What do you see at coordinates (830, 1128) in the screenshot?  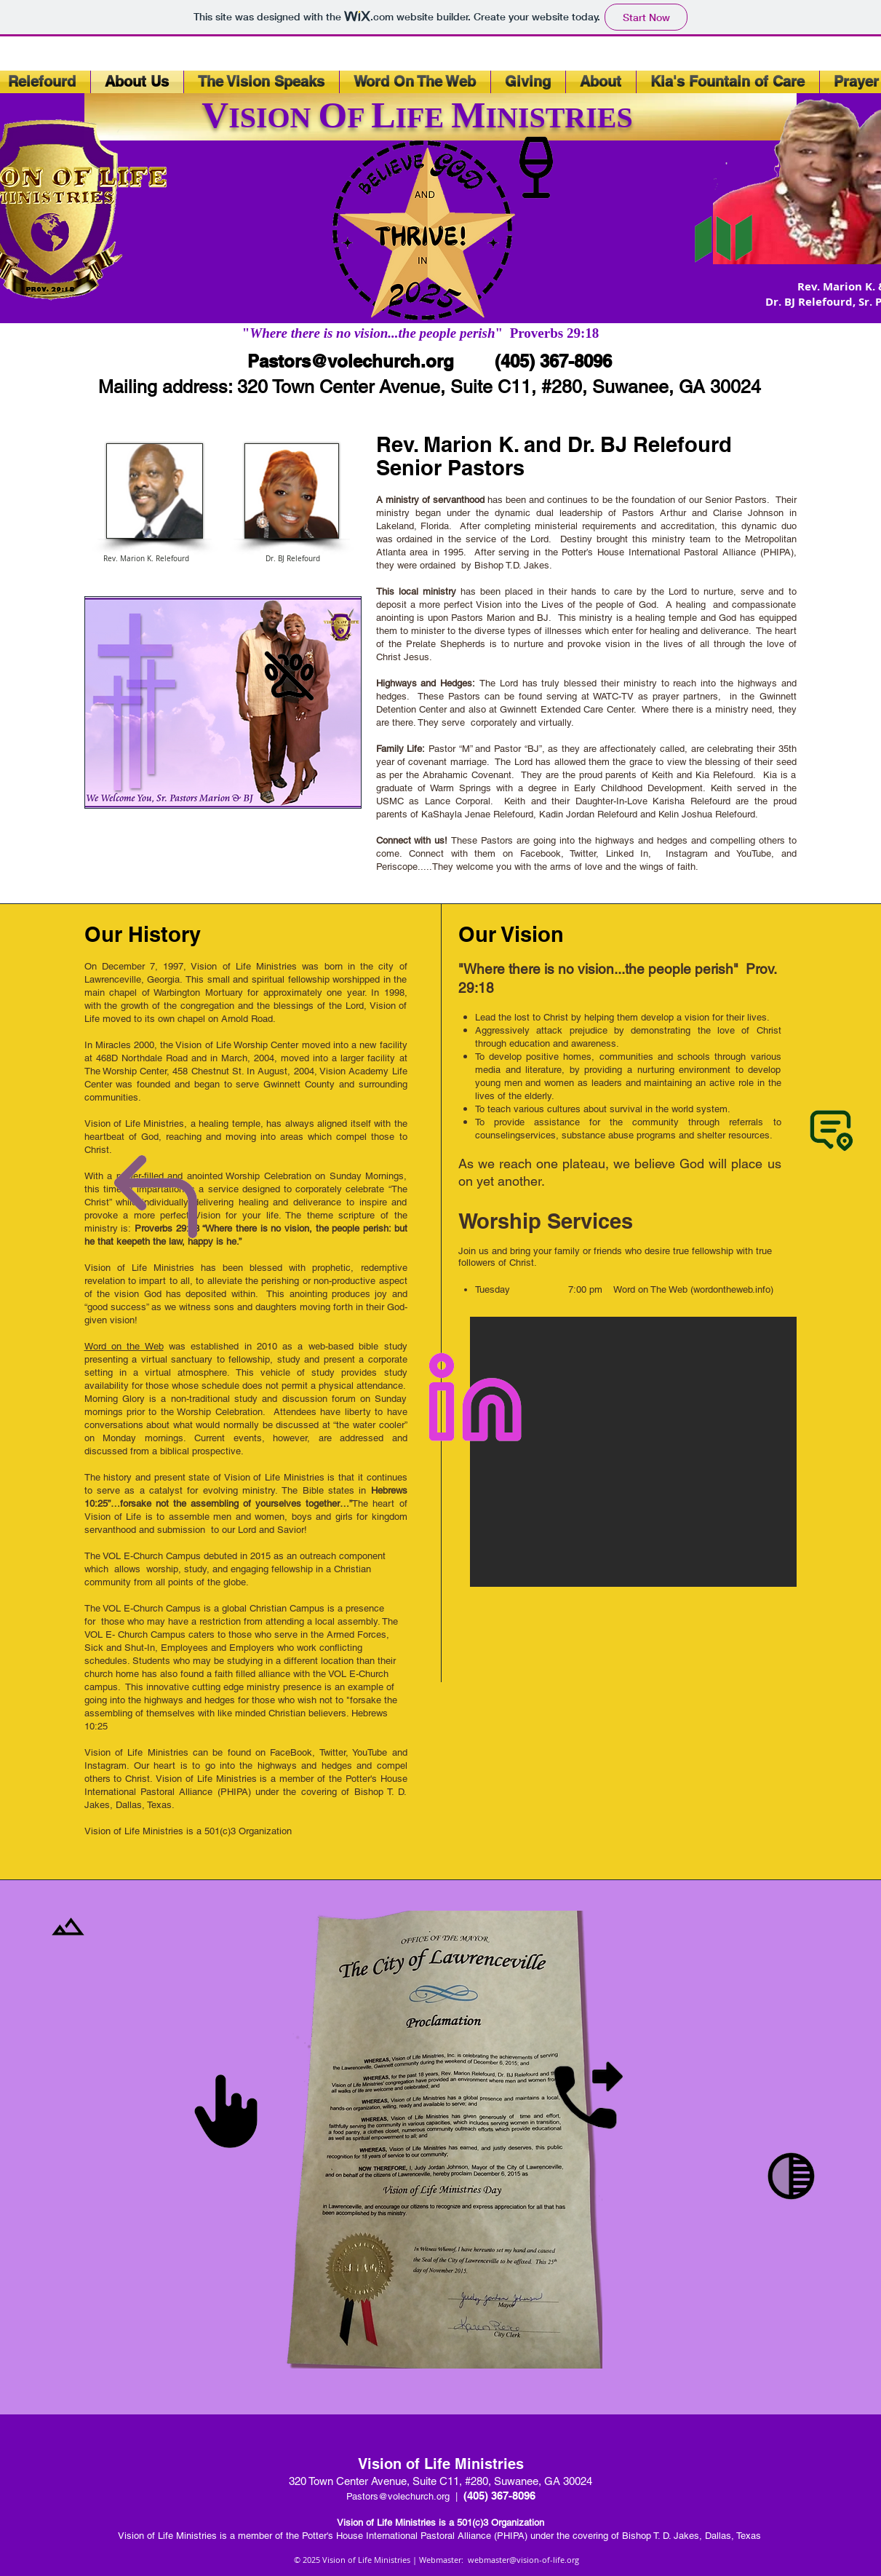 I see `pin a message to a specific location` at bounding box center [830, 1128].